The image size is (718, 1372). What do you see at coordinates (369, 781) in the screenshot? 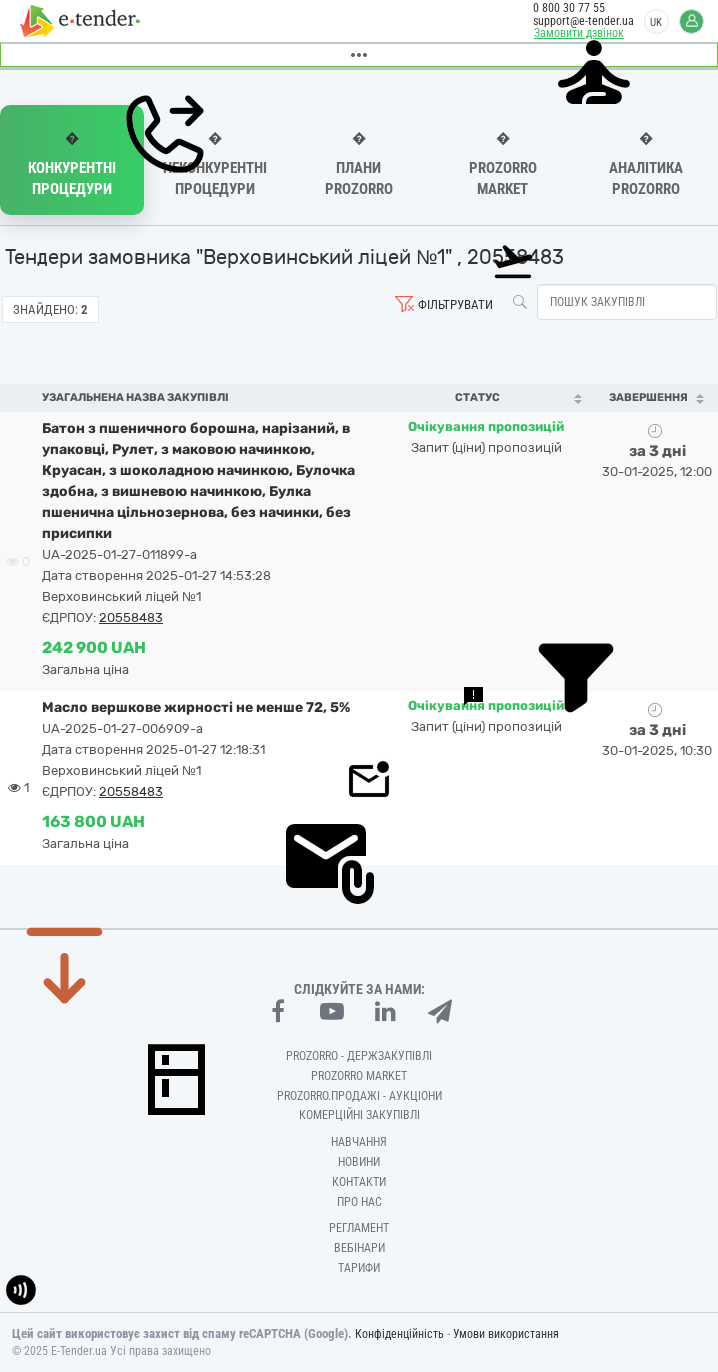
I see `indicates an unread email in your inbox` at bounding box center [369, 781].